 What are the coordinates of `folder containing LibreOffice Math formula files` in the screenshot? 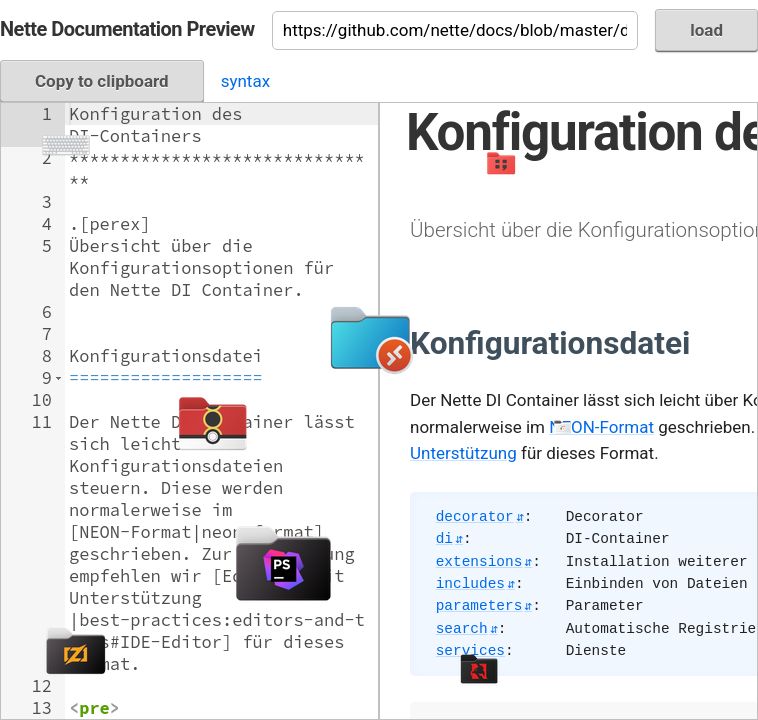 It's located at (562, 427).